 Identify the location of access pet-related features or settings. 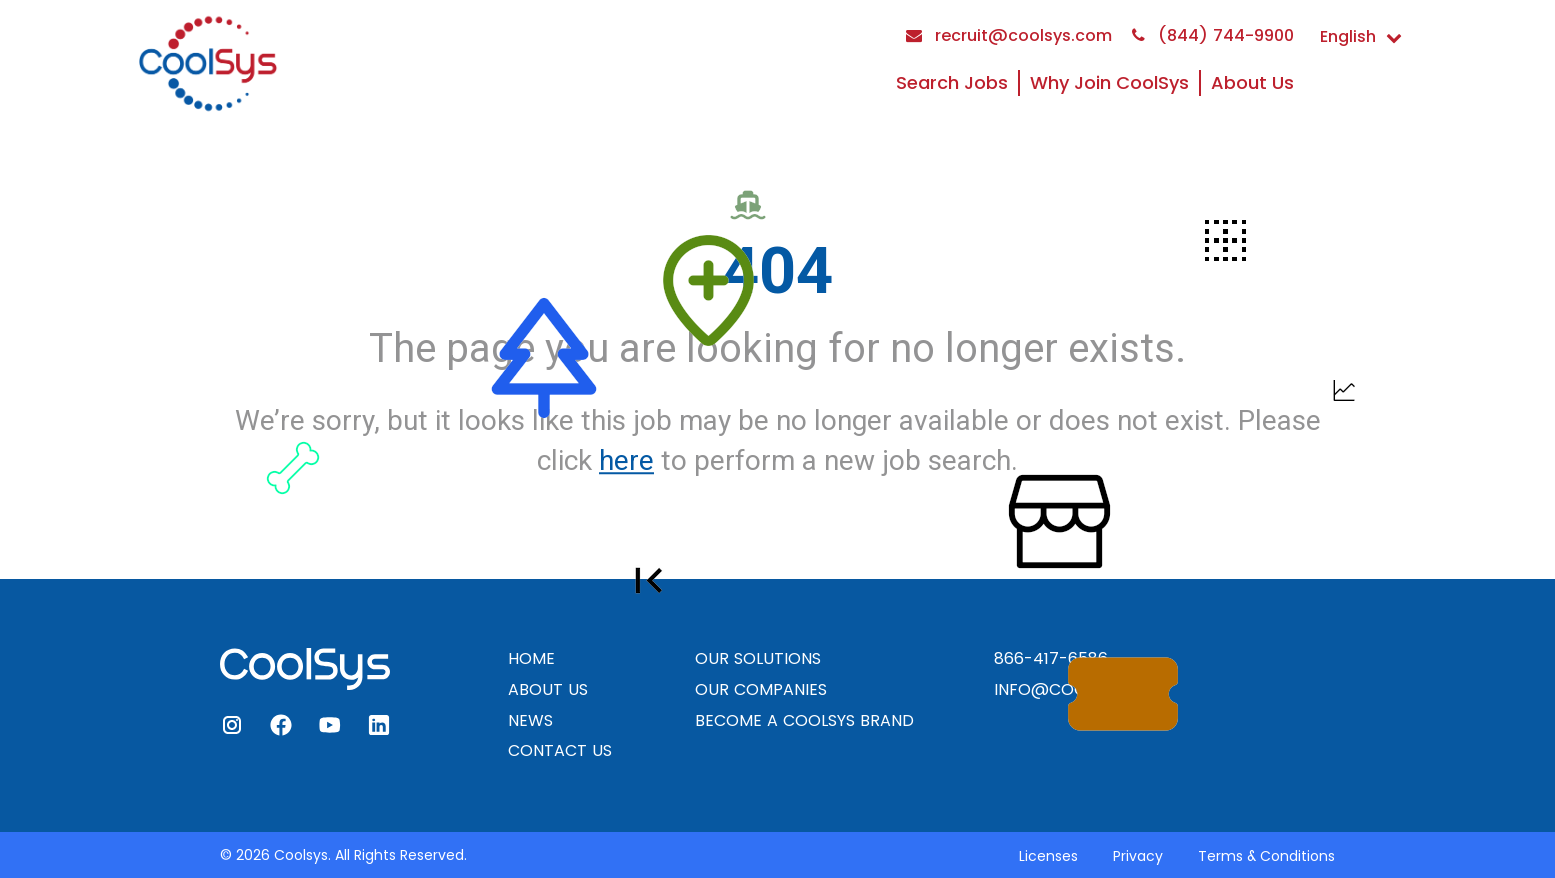
(293, 468).